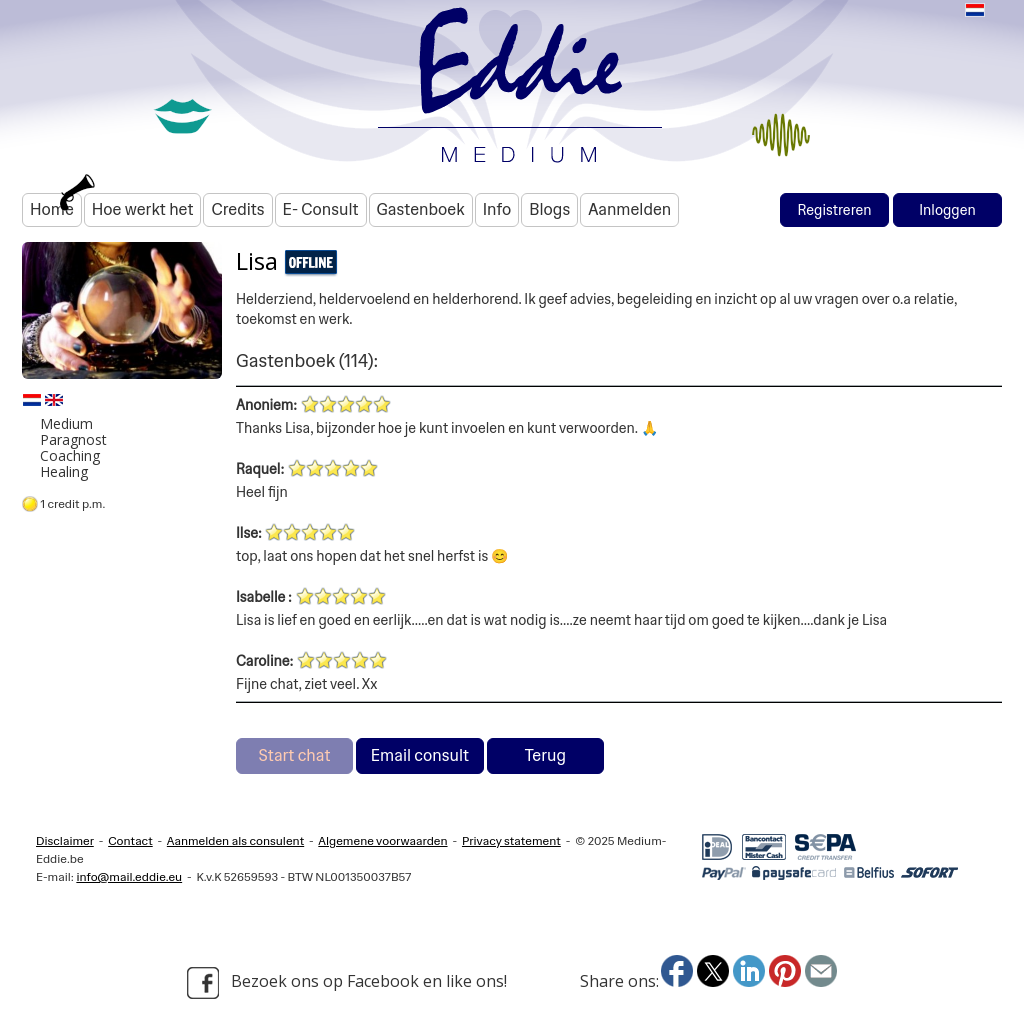  I want to click on select blunderbuss weapon in game inventory, so click(77, 192).